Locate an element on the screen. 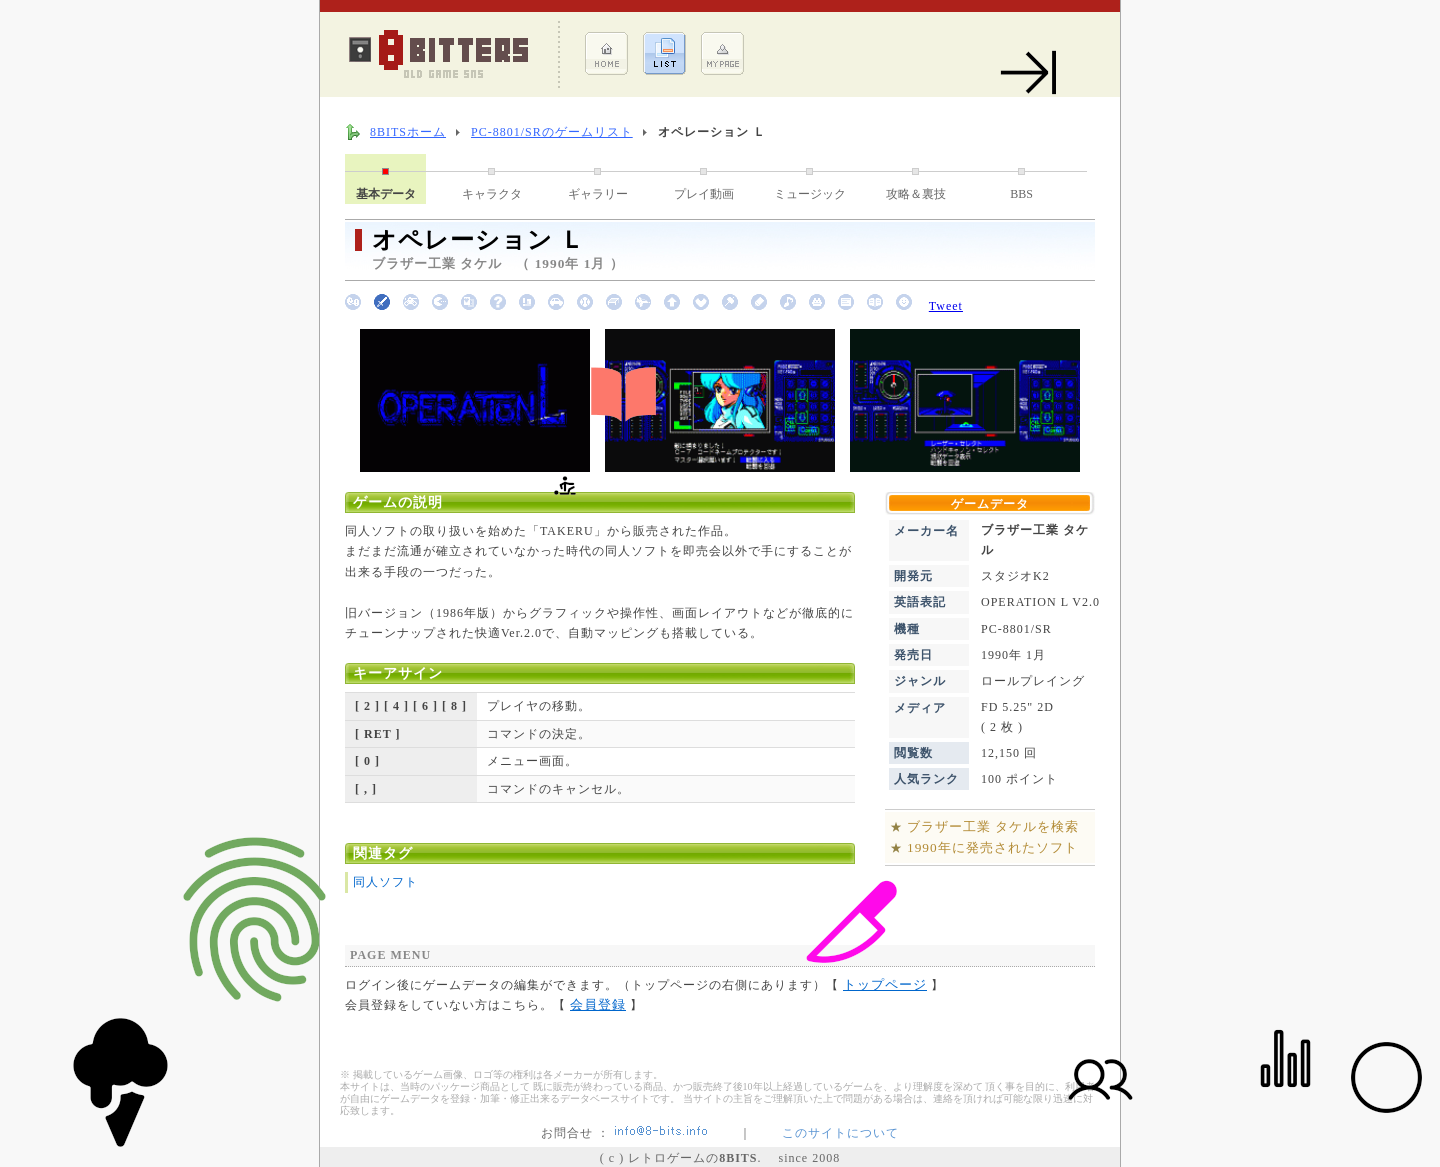 This screenshot has height=1167, width=1440. access physiotherapy services is located at coordinates (565, 485).